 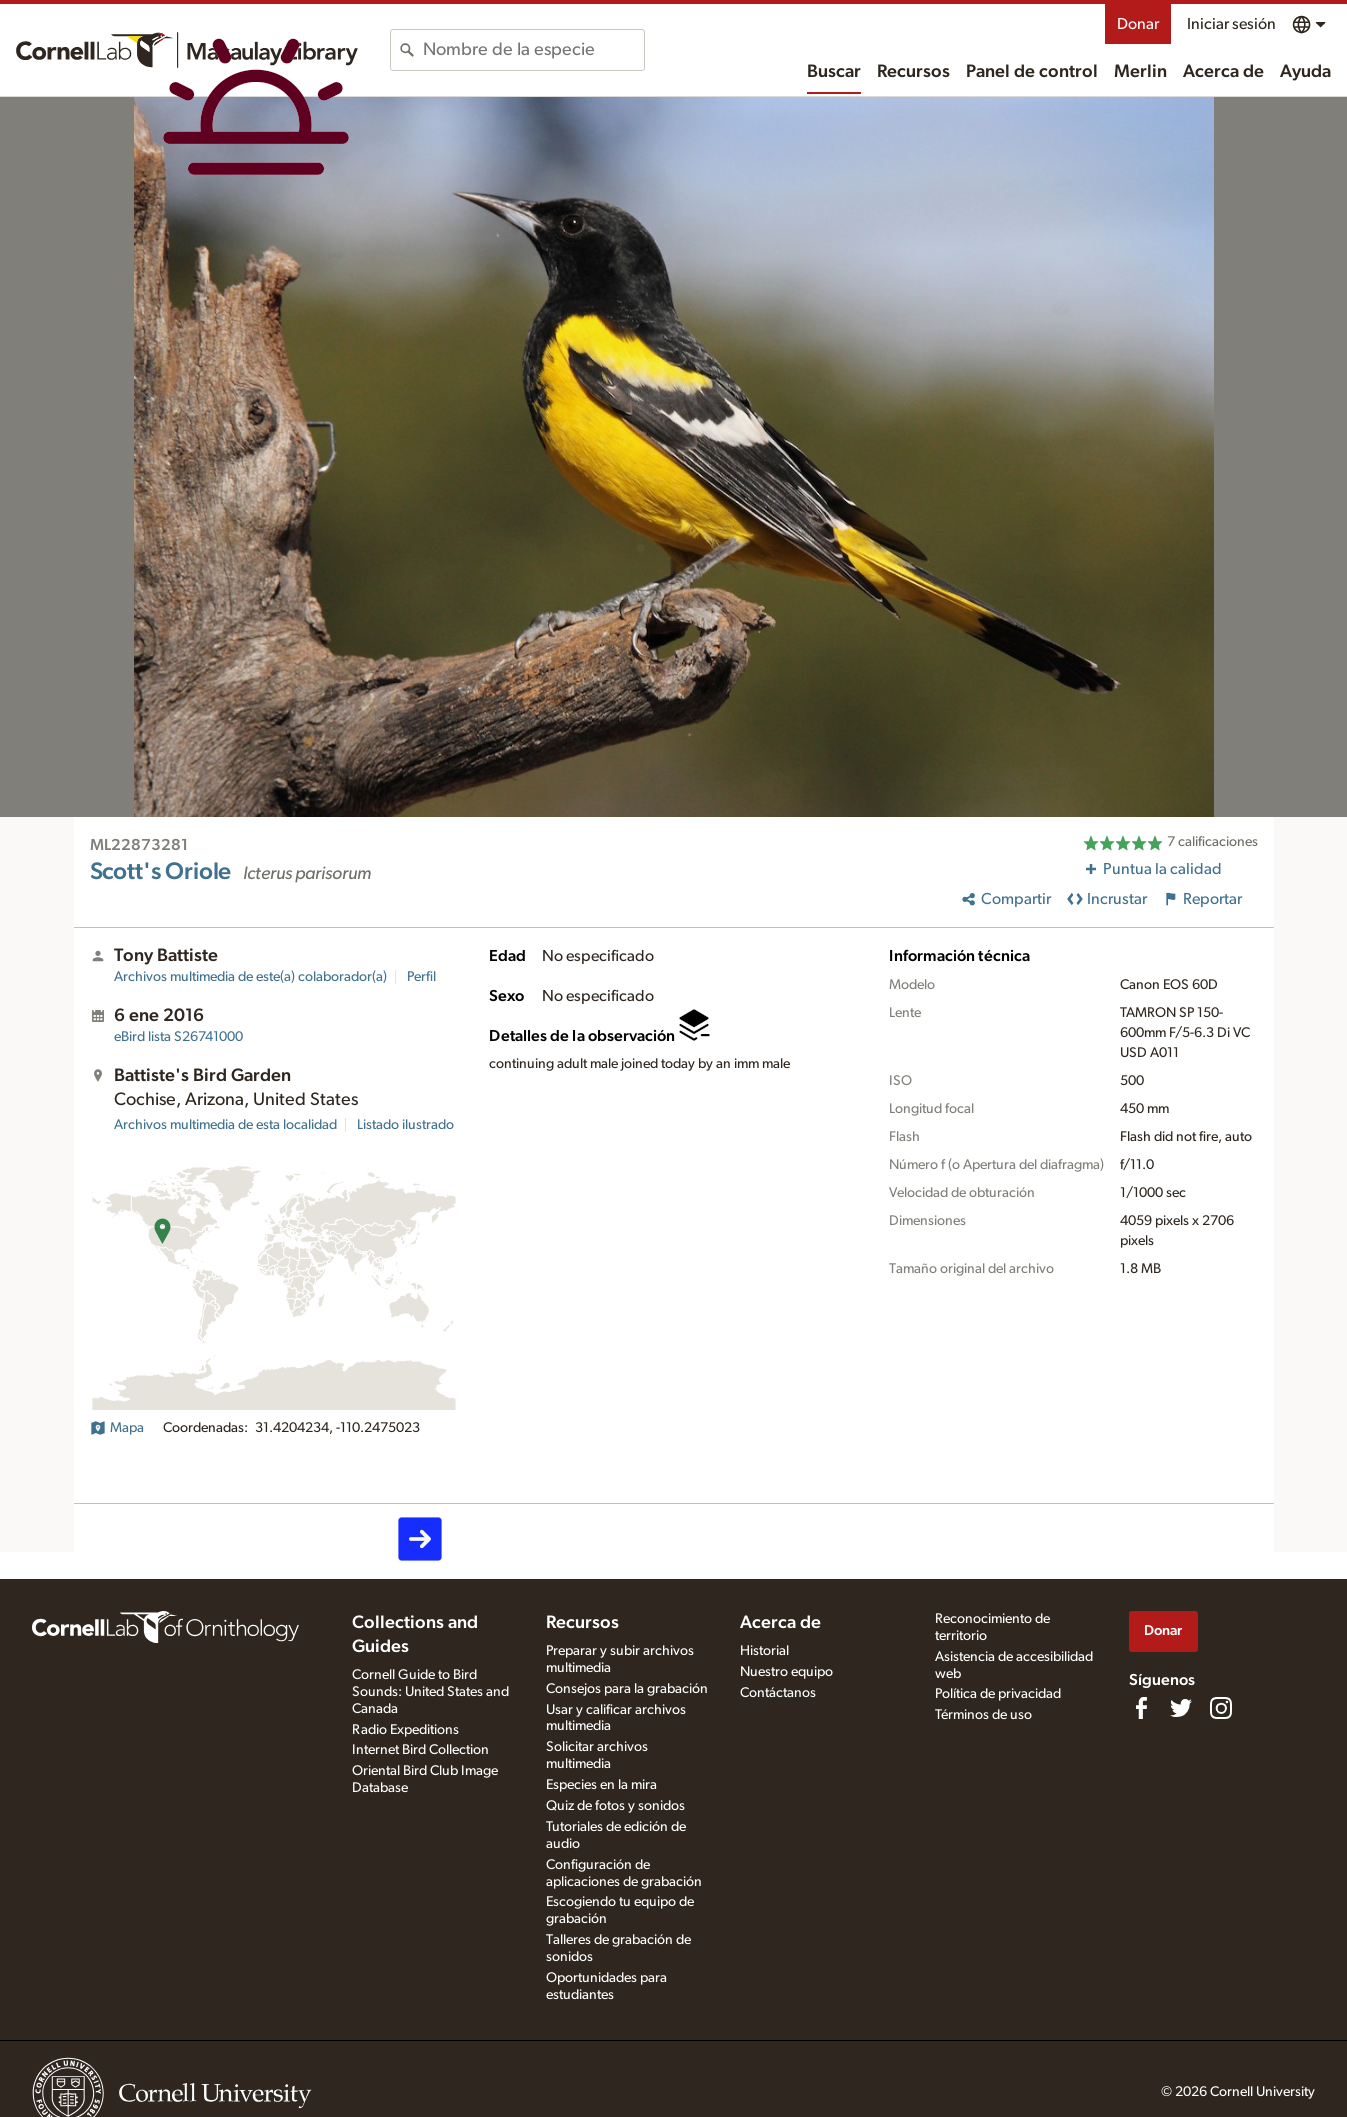 What do you see at coordinates (694, 1025) in the screenshot?
I see `remove a layer from the stack` at bounding box center [694, 1025].